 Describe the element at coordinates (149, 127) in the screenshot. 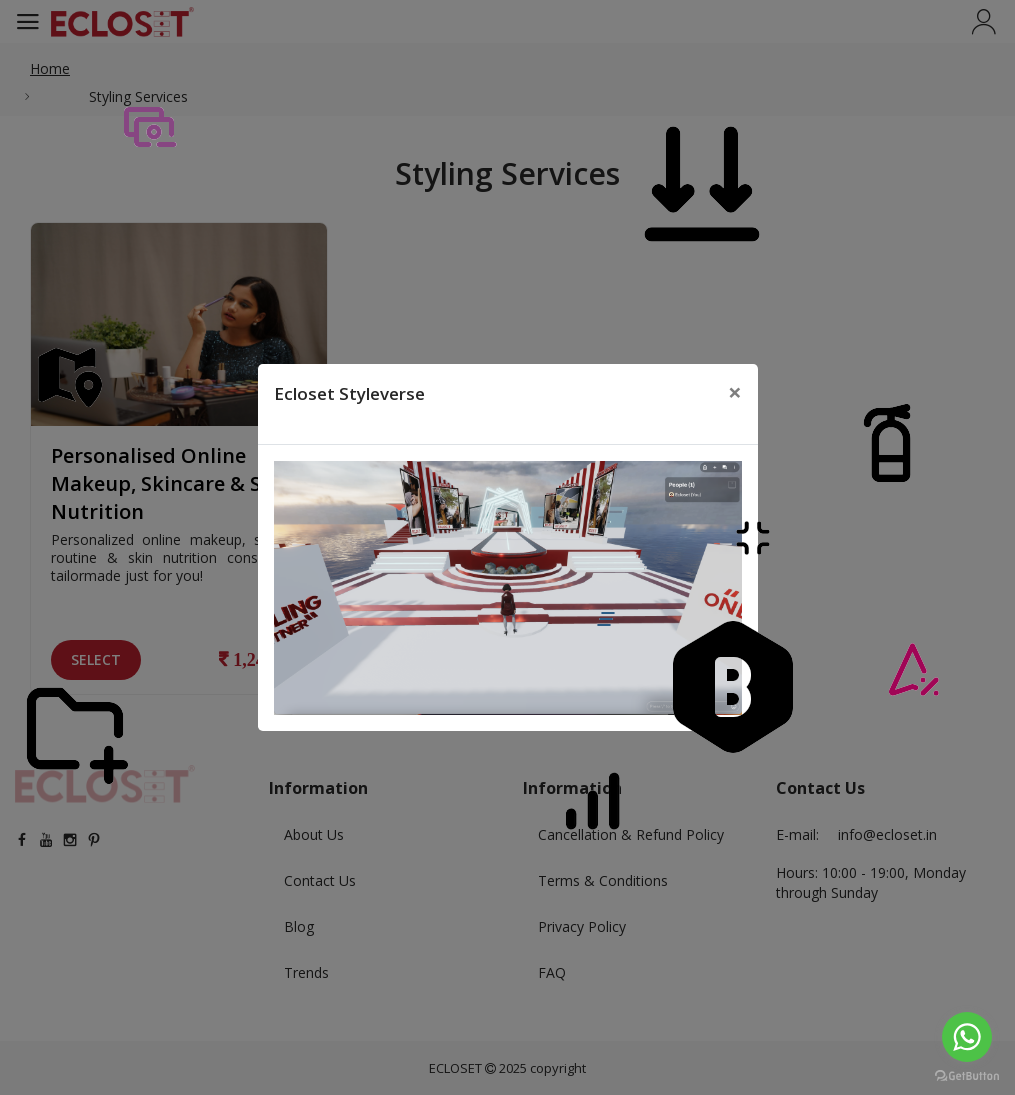

I see `remove funds or decrease balance` at that location.